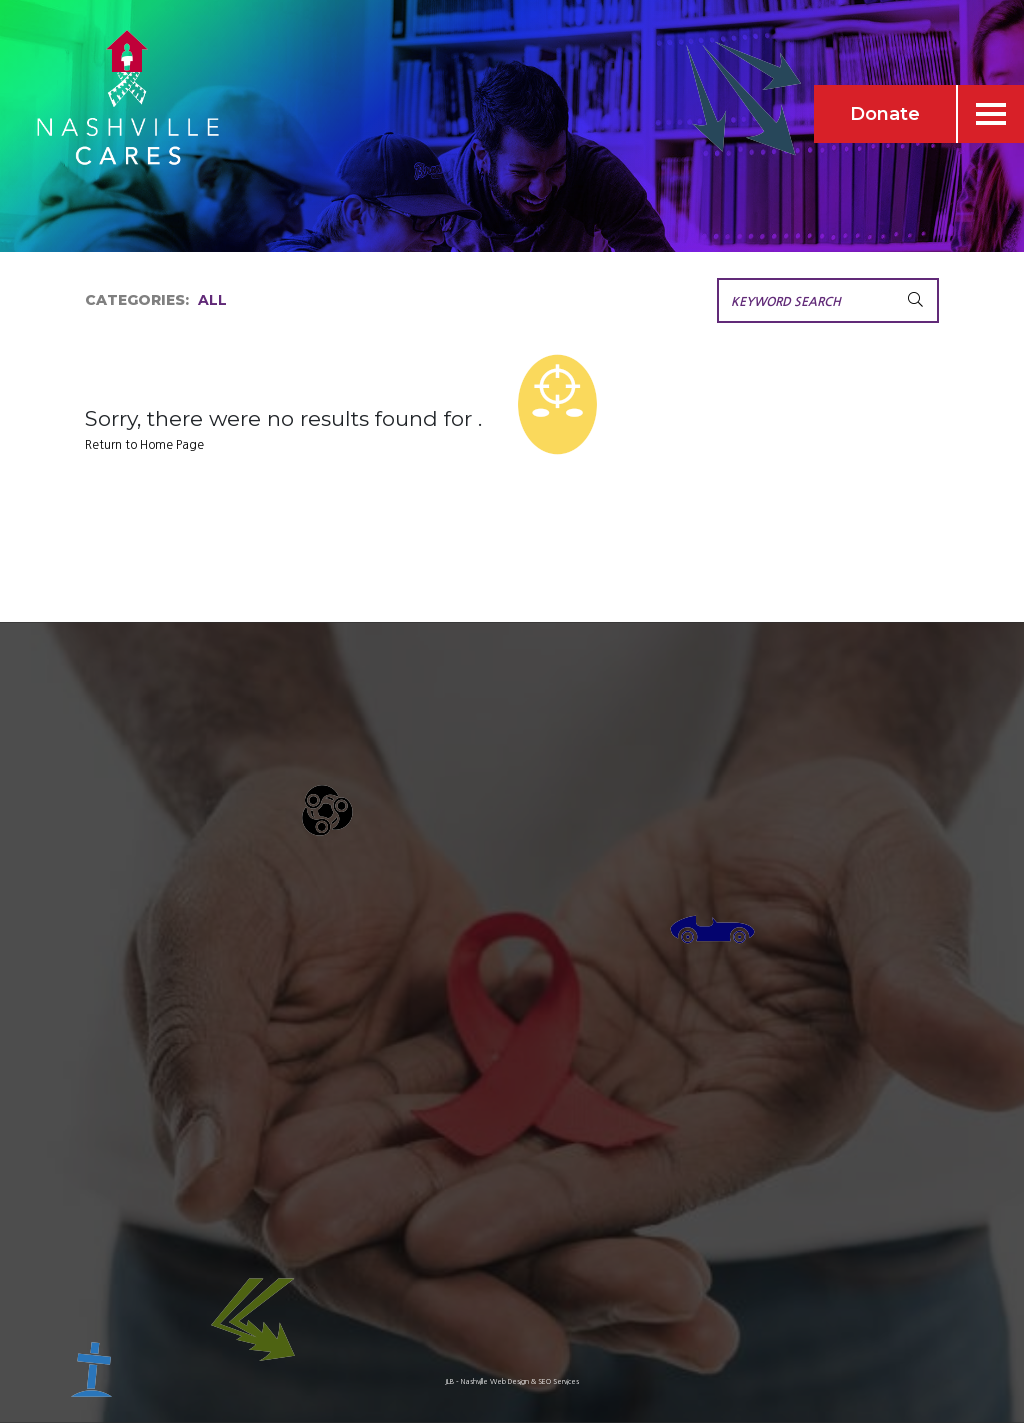  I want to click on represents balance or harmony in gameplay, so click(327, 810).